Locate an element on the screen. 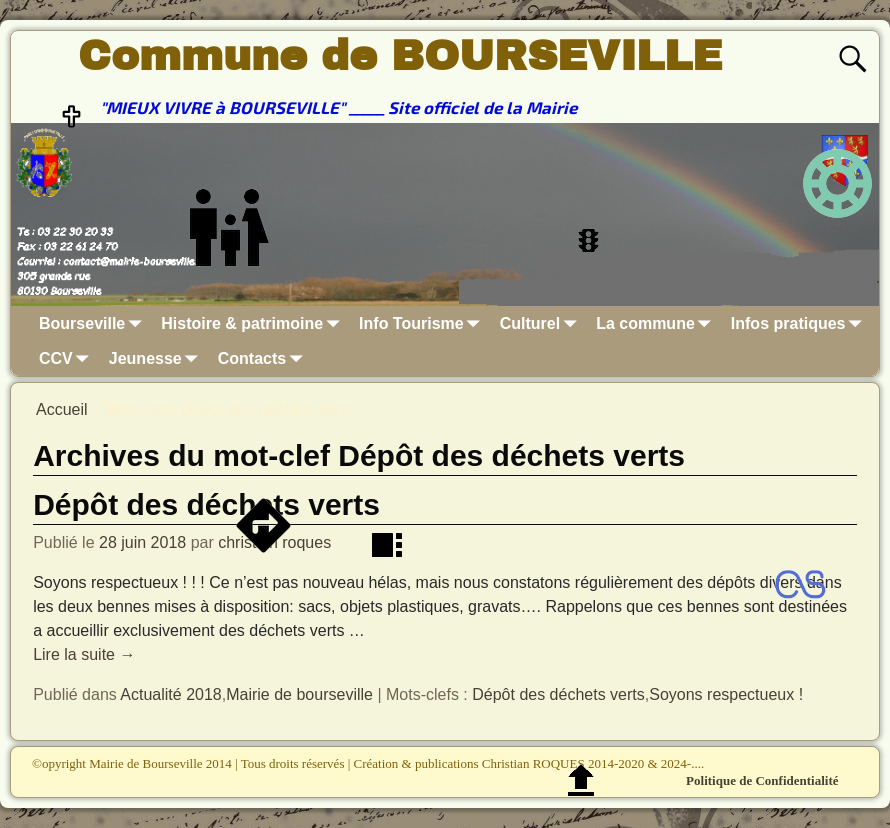 The width and height of the screenshot is (890, 828). access casino or gambling features is located at coordinates (837, 183).